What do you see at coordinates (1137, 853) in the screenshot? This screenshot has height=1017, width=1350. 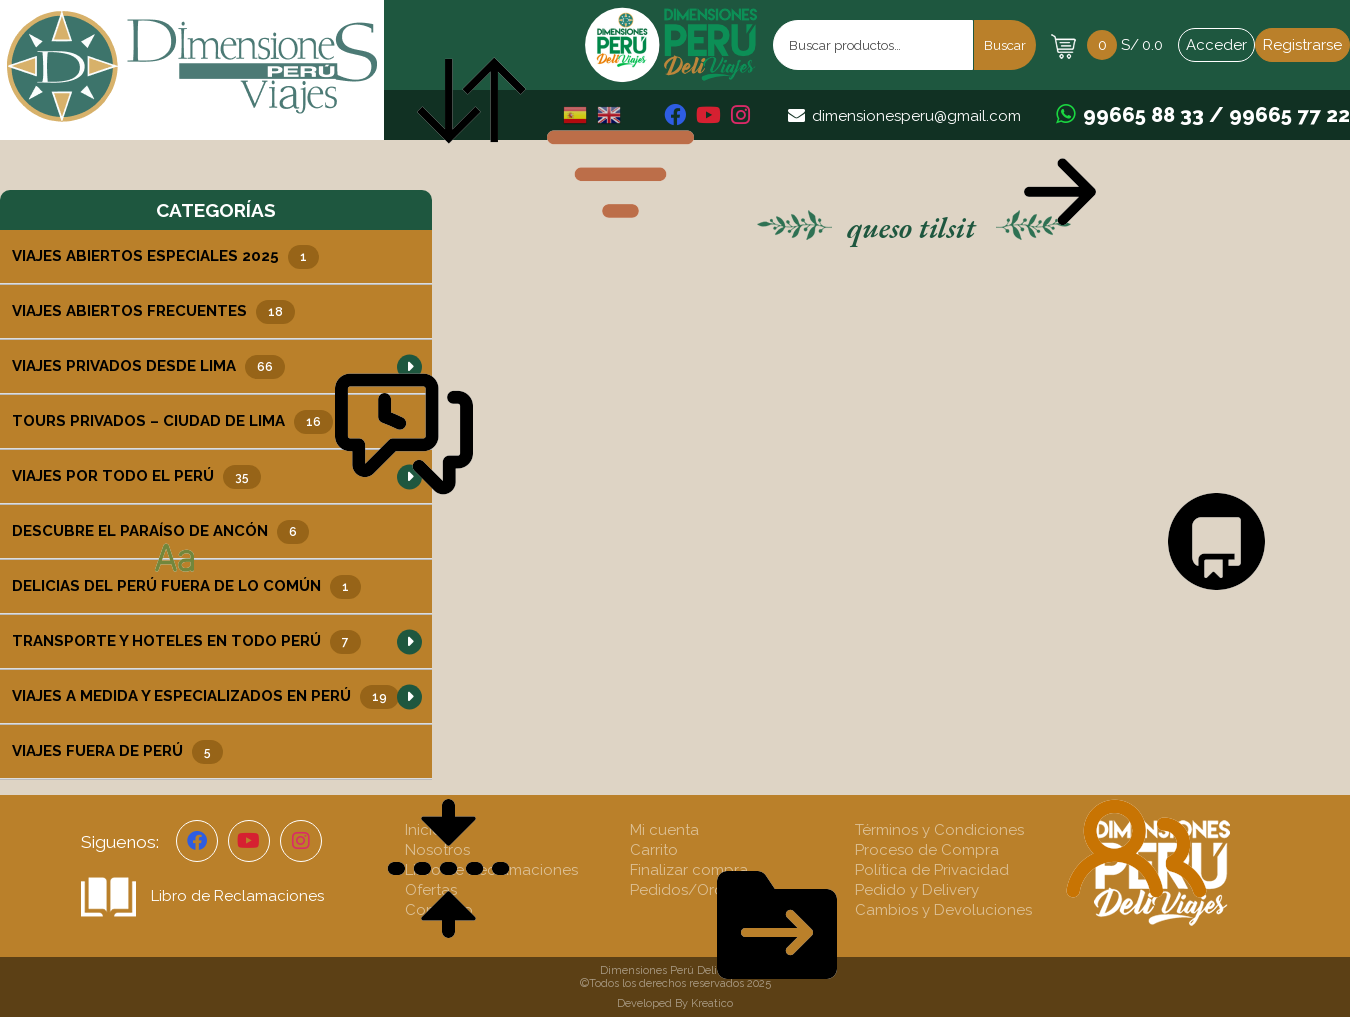 I see `view team members or collaborators` at bounding box center [1137, 853].